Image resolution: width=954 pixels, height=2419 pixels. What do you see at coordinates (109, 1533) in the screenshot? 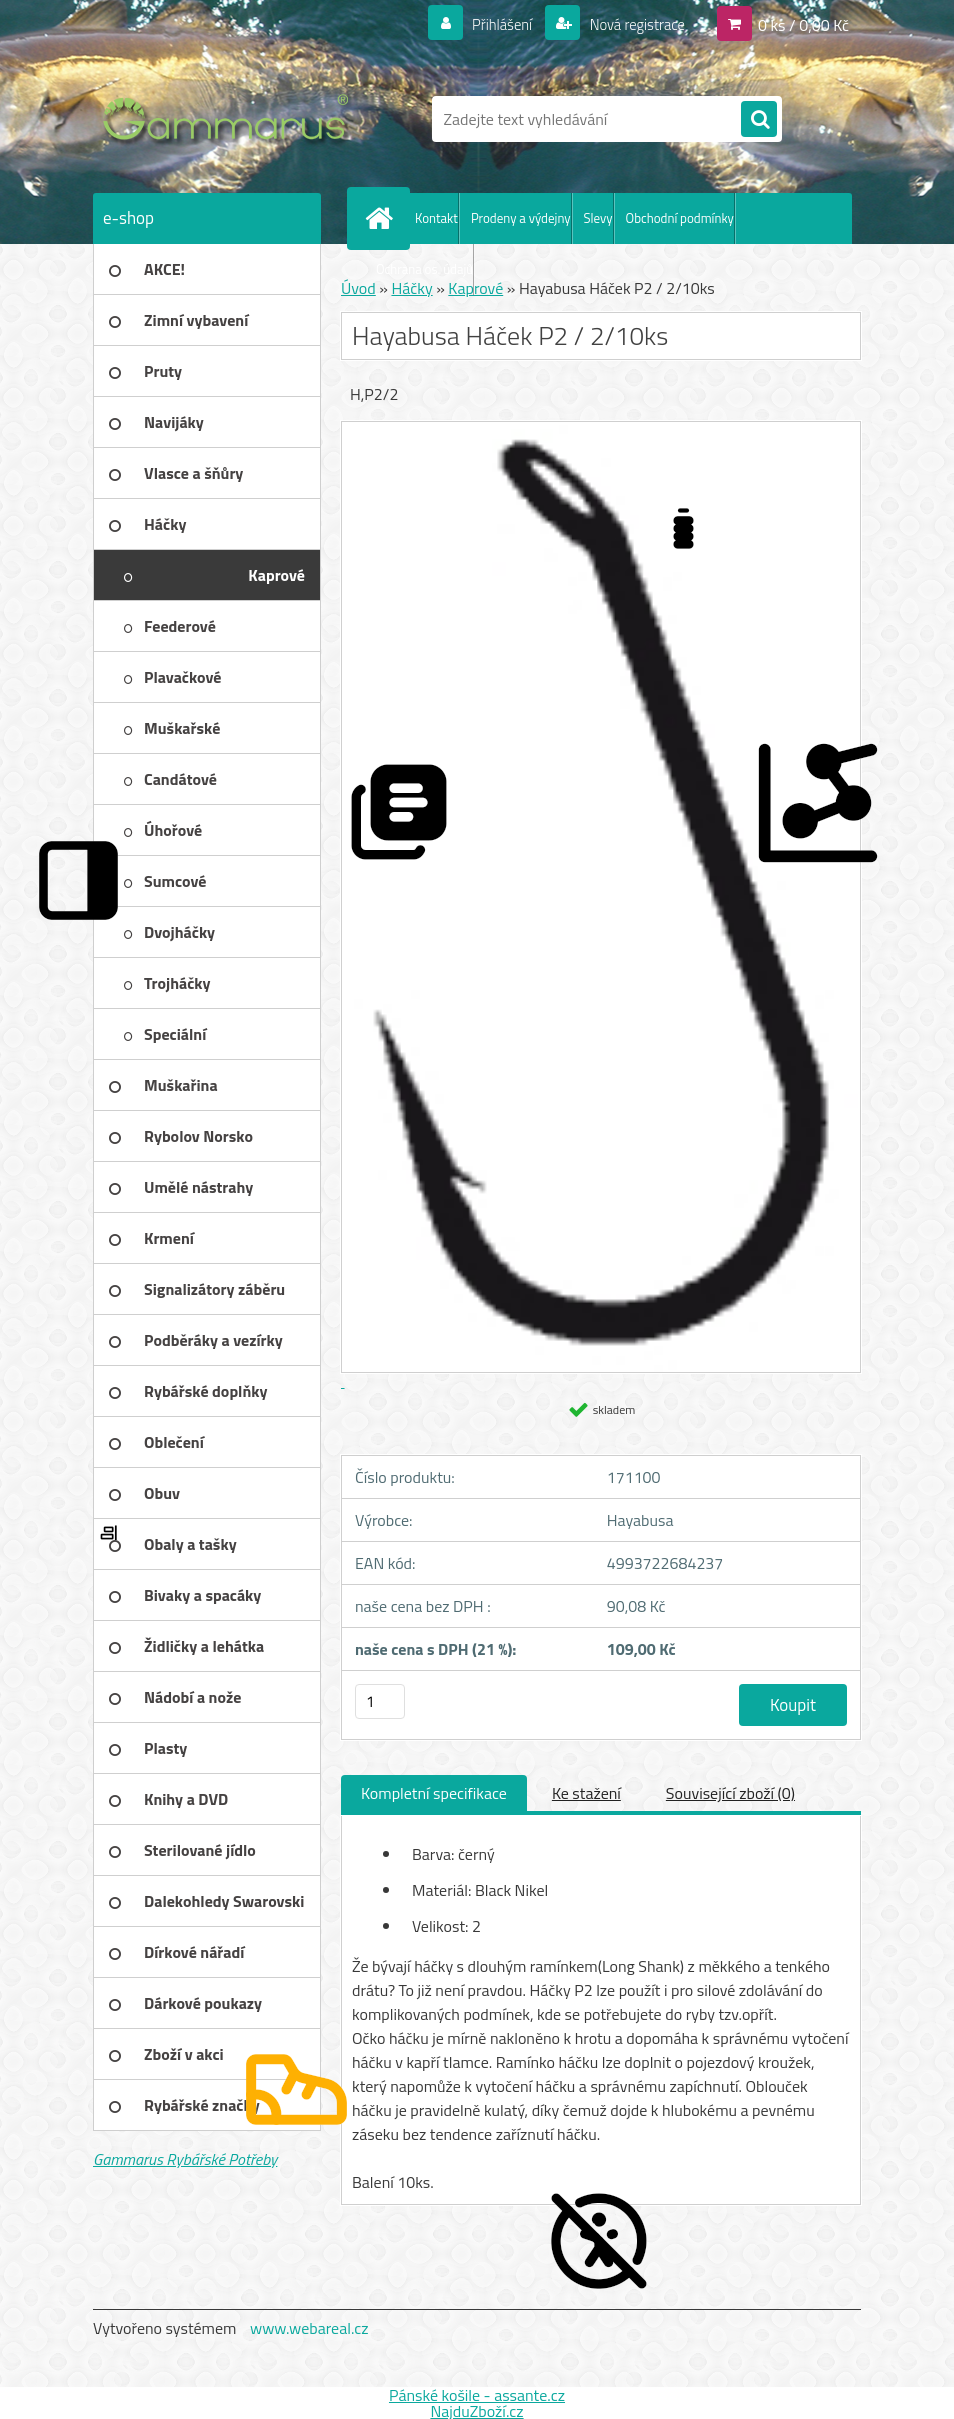
I see `align text to the right` at bounding box center [109, 1533].